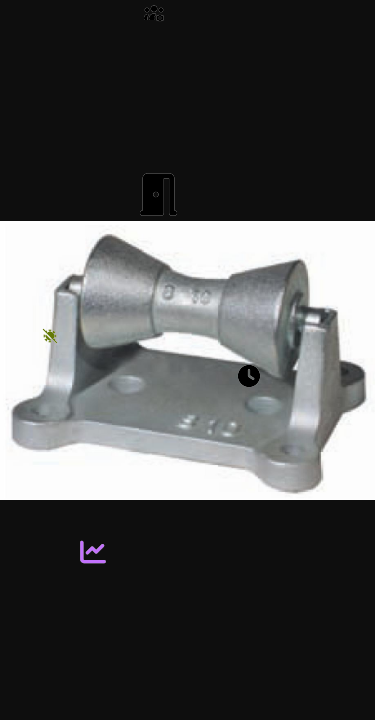  I want to click on log out or sign out of your account, so click(158, 194).